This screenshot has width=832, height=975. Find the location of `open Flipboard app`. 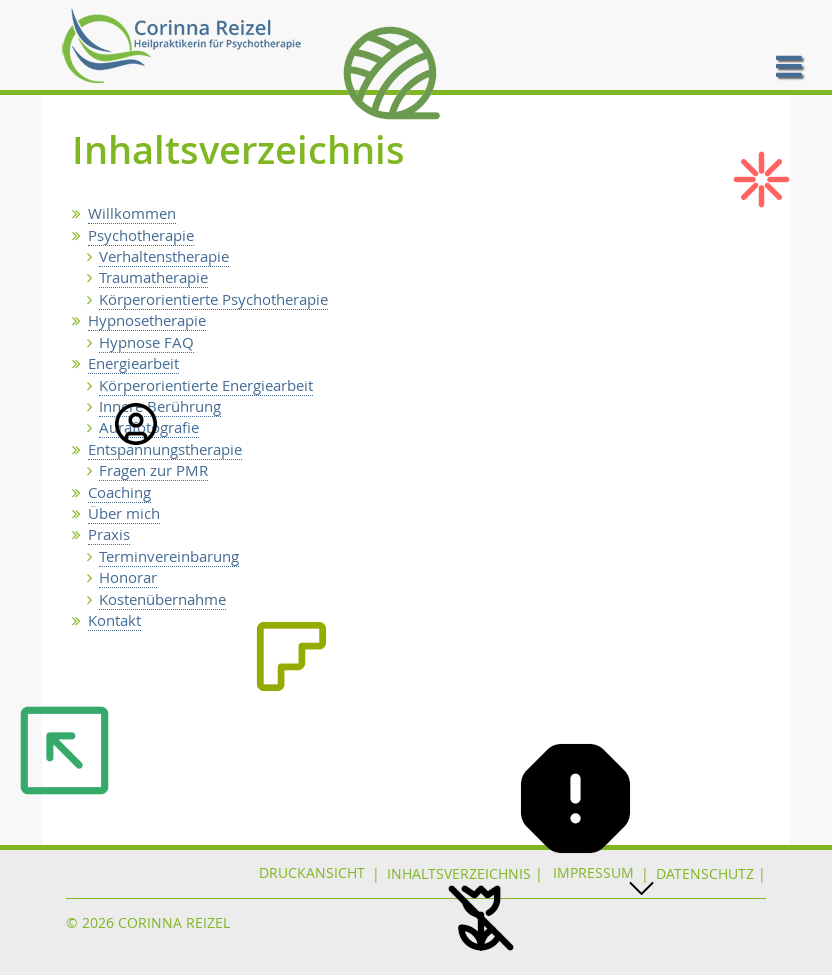

open Flipboard app is located at coordinates (291, 656).